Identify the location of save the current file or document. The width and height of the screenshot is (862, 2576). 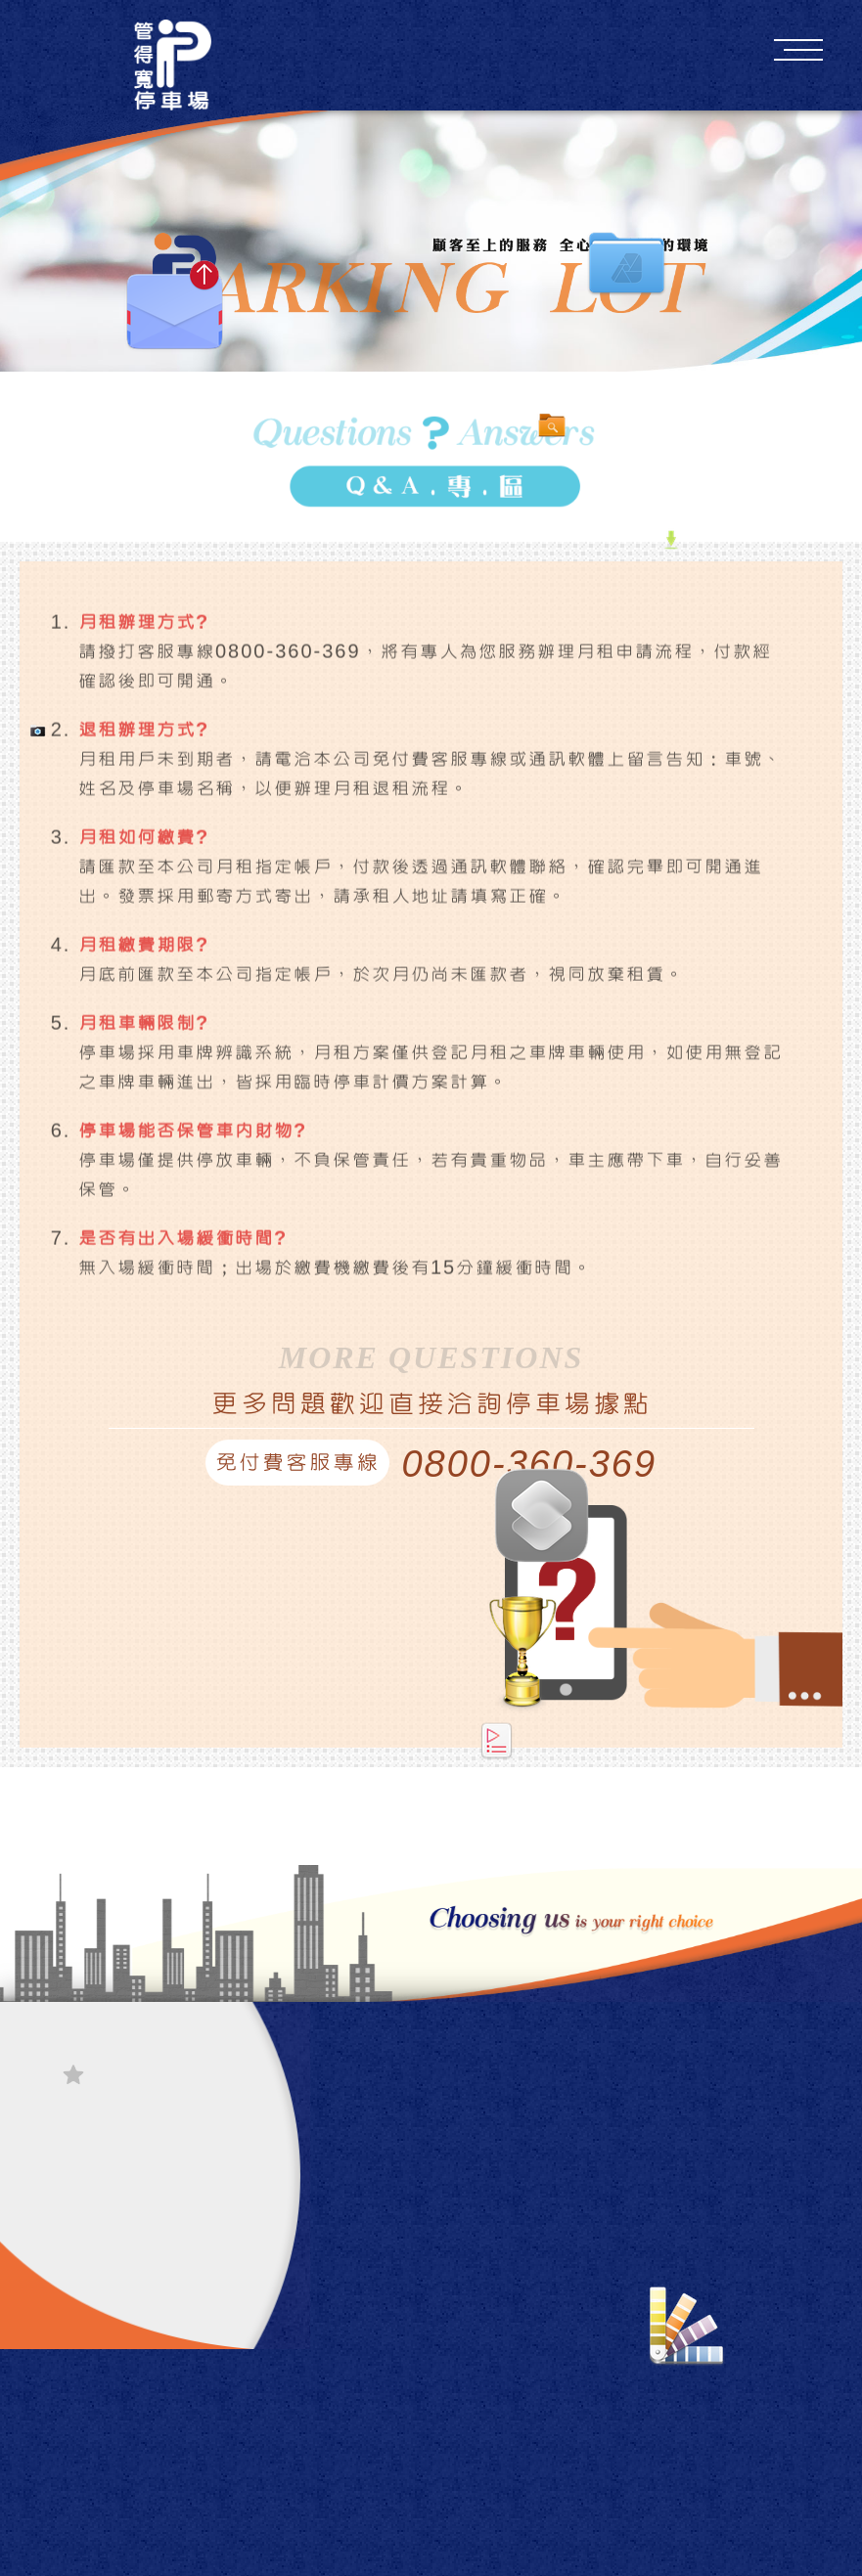
(671, 539).